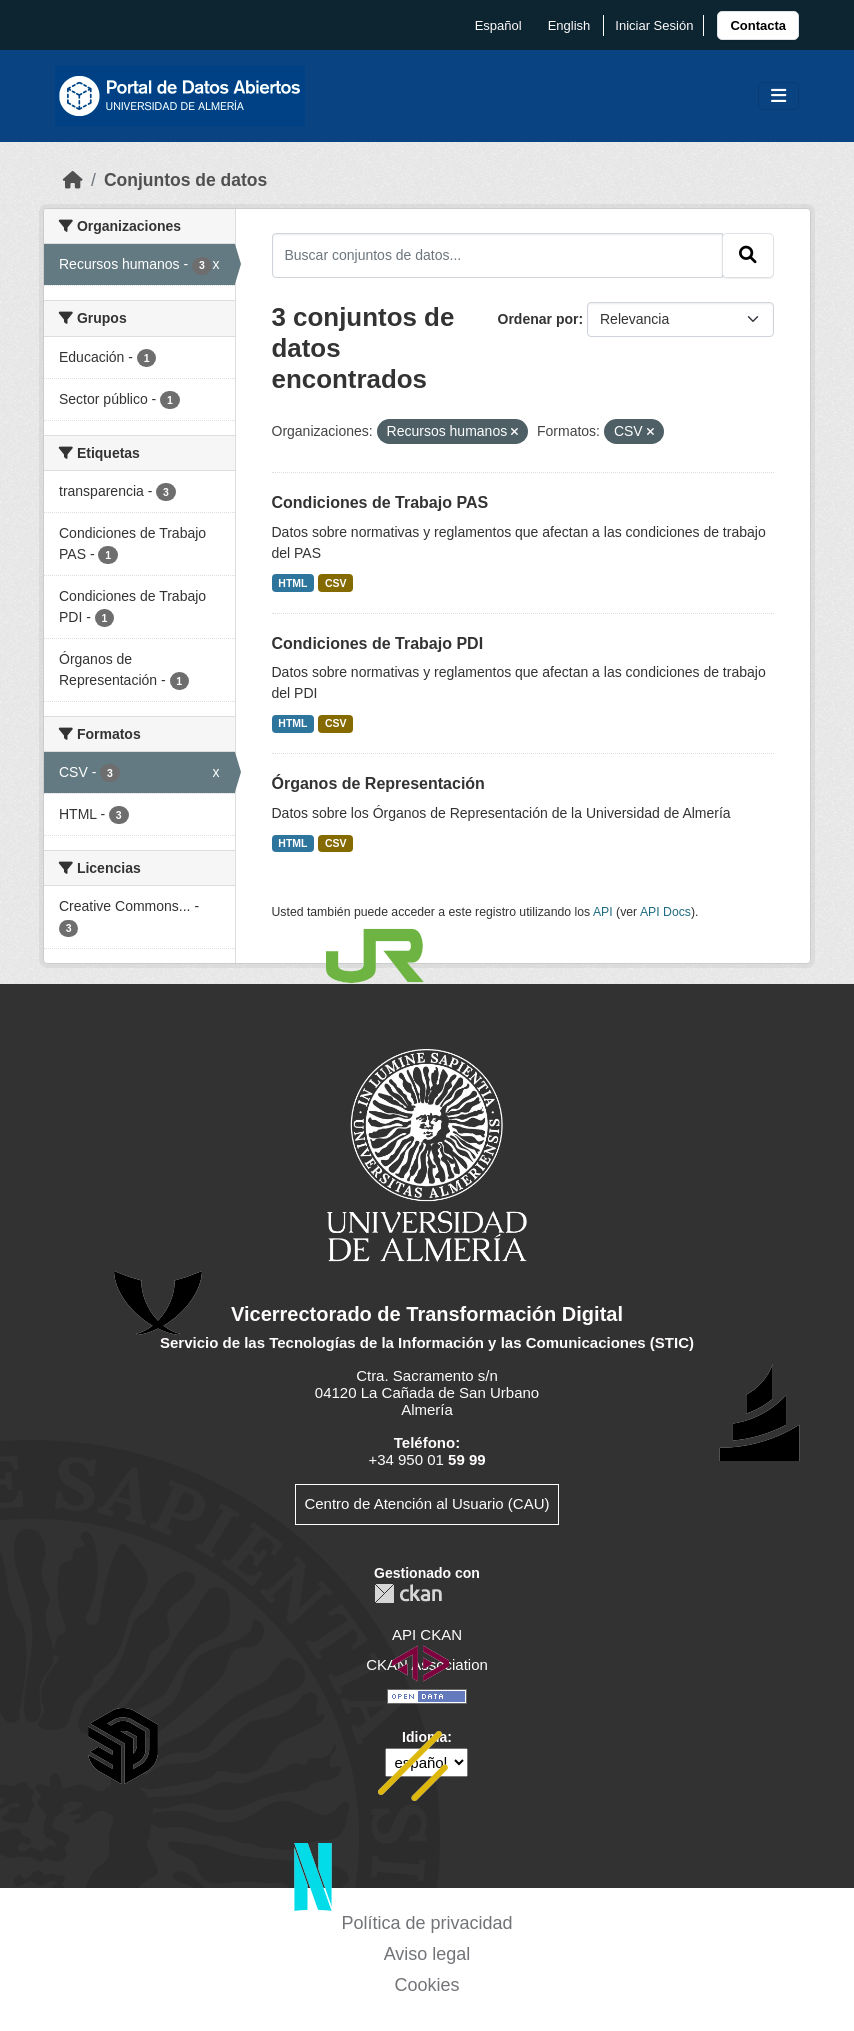 Image resolution: width=854 pixels, height=2031 pixels. Describe the element at coordinates (413, 1766) in the screenshot. I see `shadcn/ui component library logo` at that location.